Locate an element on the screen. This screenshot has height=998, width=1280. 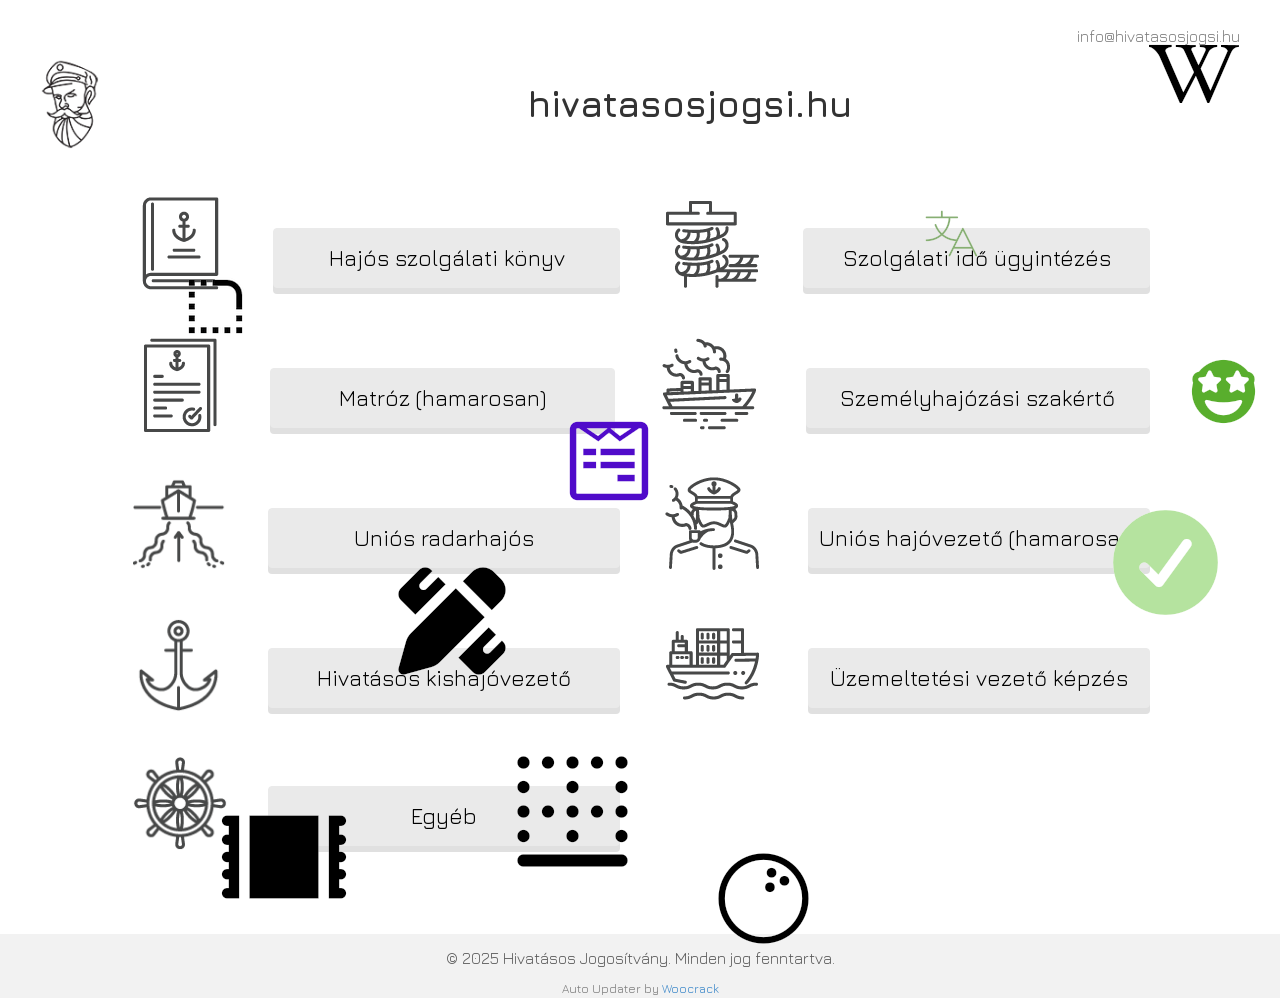
view rug or carpet products is located at coordinates (284, 857).